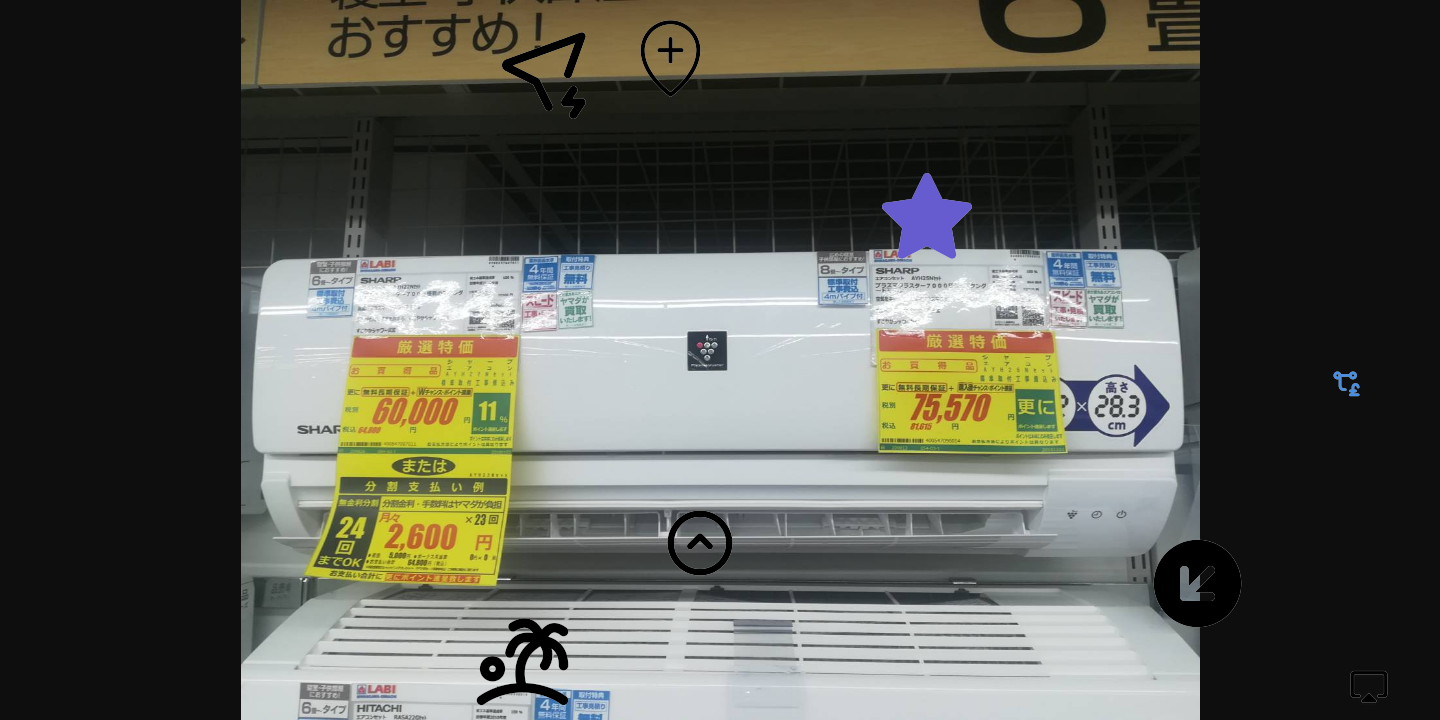  I want to click on quick location access or rapid positioning, so click(544, 73).